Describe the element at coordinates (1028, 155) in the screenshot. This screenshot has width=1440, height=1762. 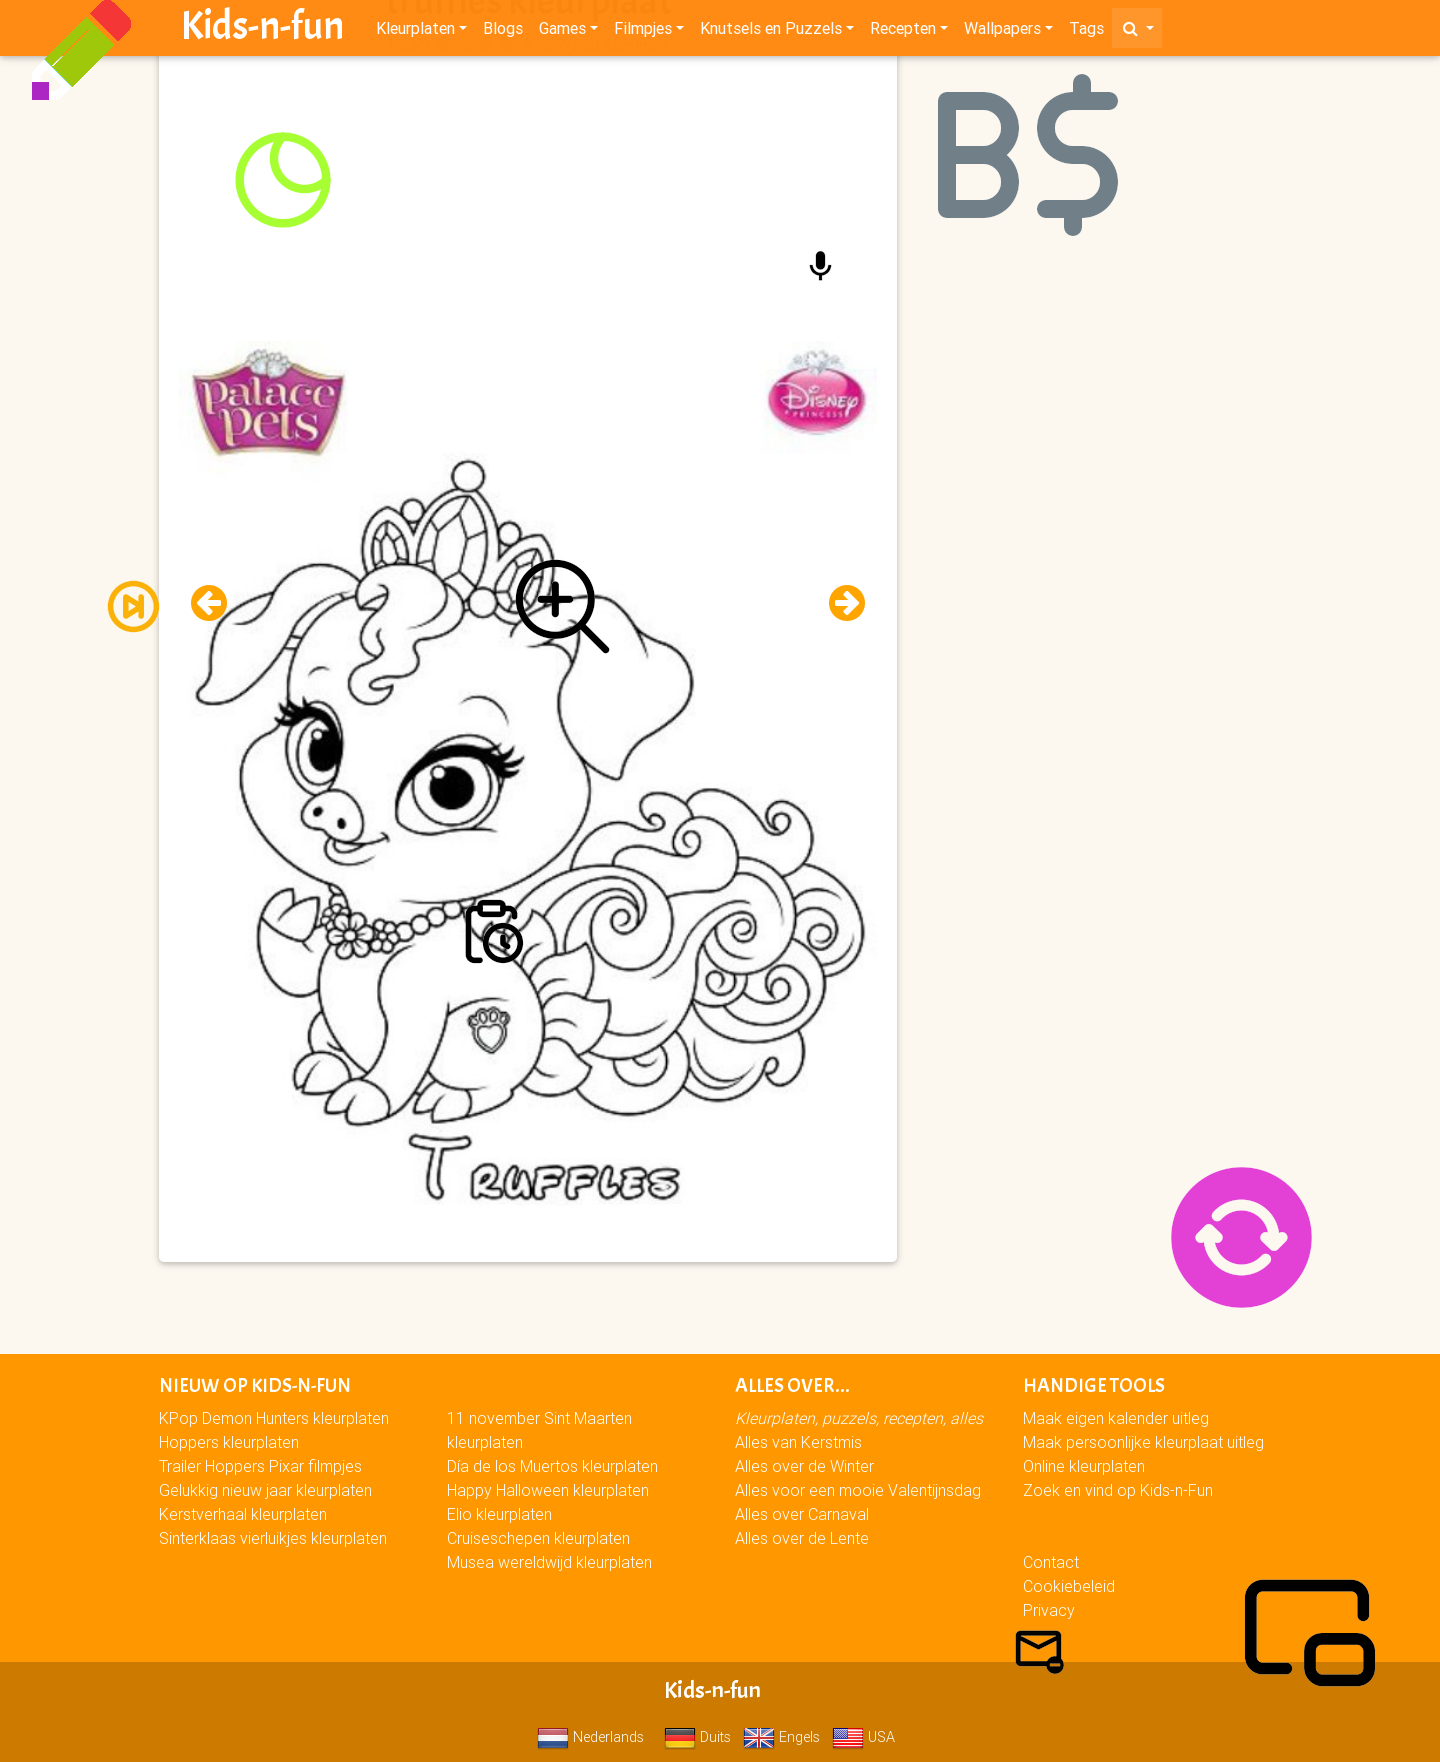
I see `display price in Brunei dollars` at that location.